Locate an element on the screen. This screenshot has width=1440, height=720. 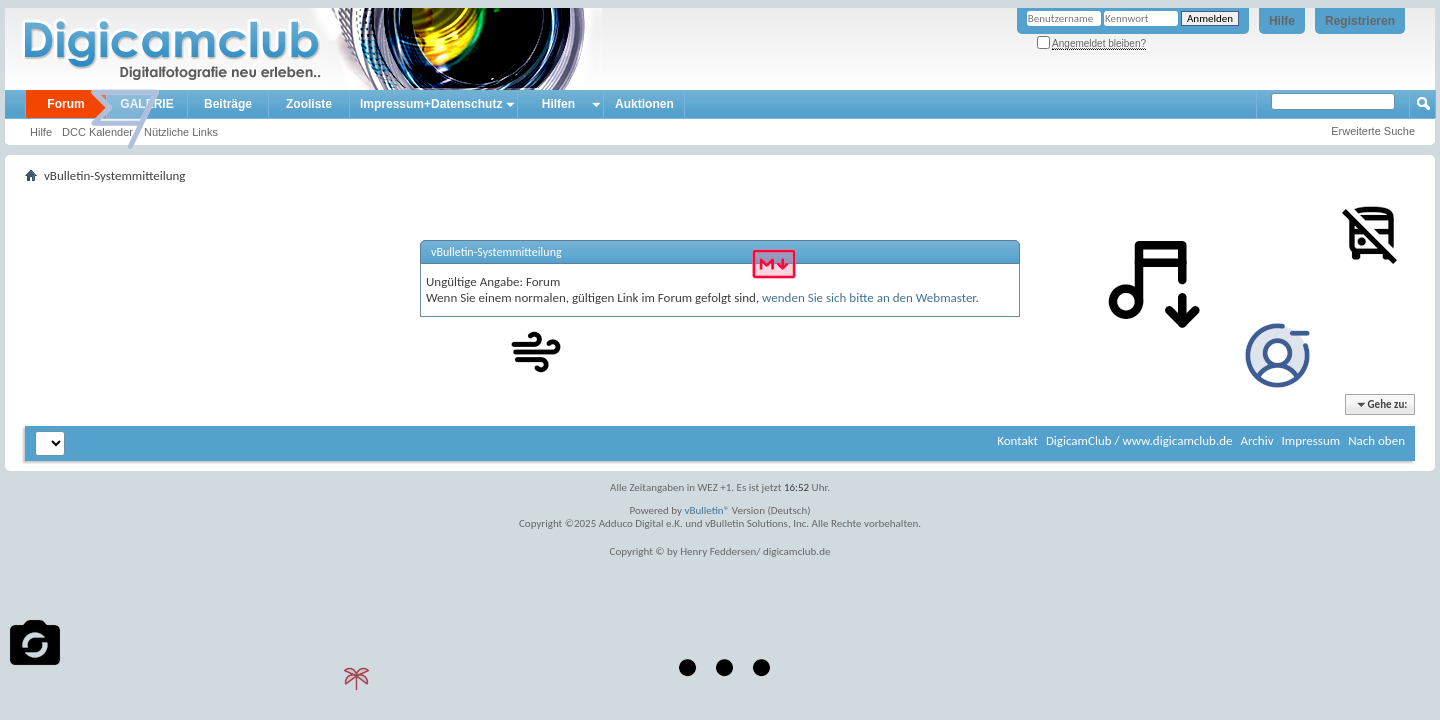
switch between front and rear camera is located at coordinates (35, 645).